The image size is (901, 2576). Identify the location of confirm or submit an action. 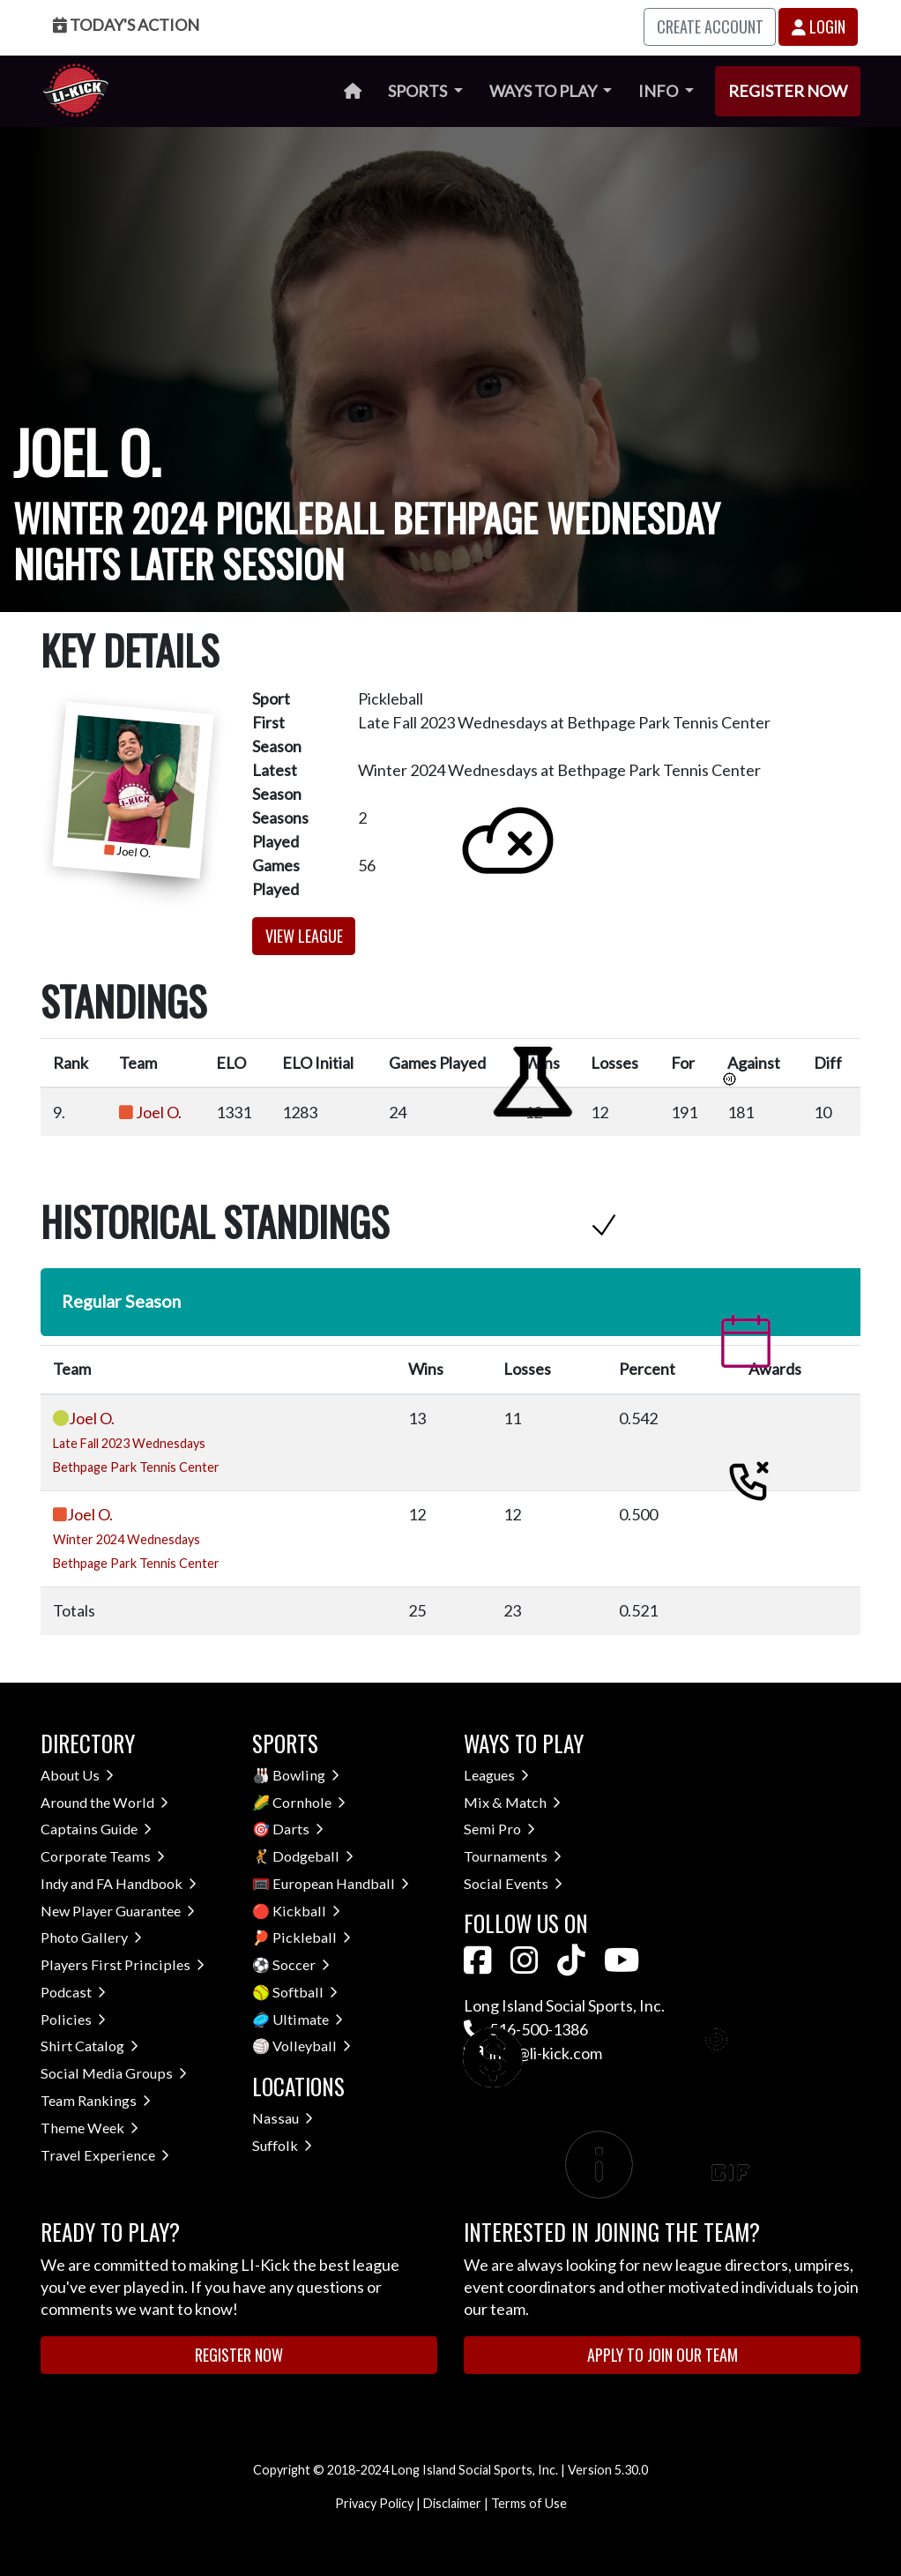
(604, 1225).